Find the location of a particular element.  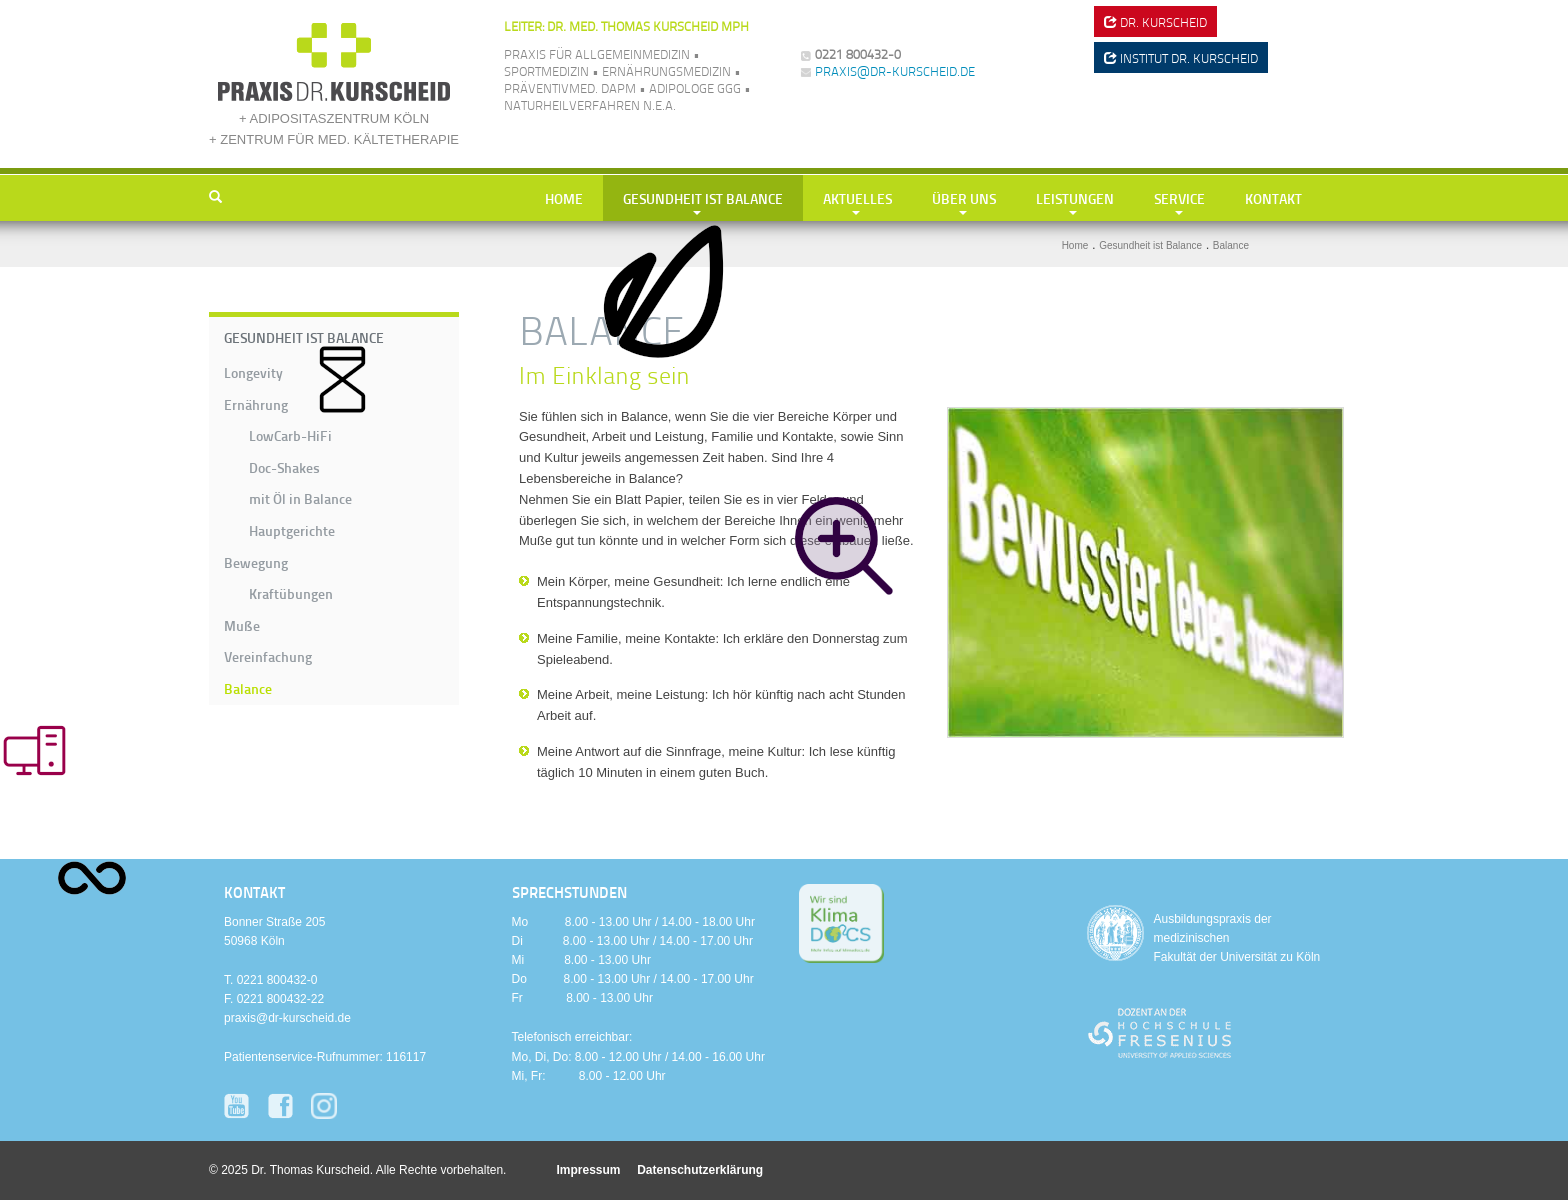

indicates a timer or countdown in progress is located at coordinates (342, 379).